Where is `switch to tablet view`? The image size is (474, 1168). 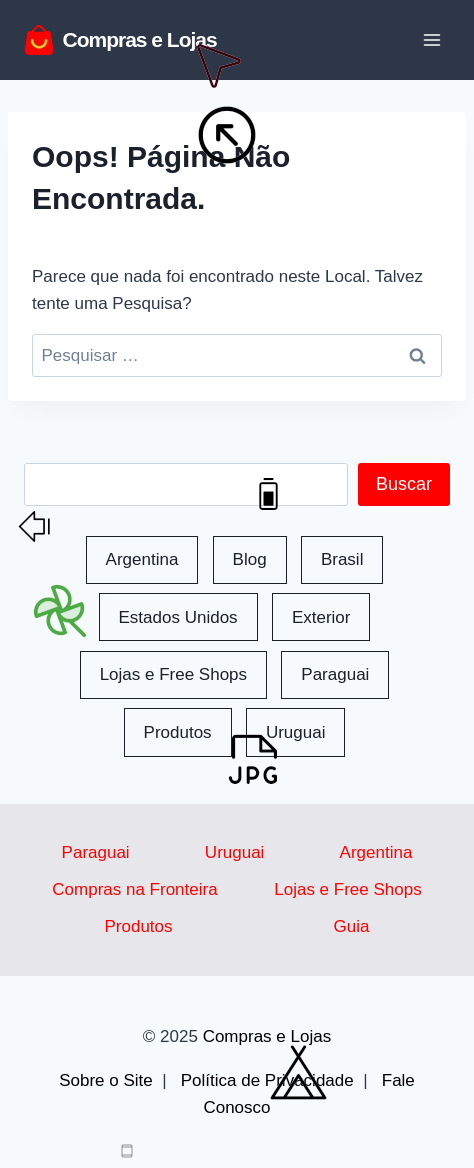
switch to tablet view is located at coordinates (127, 1151).